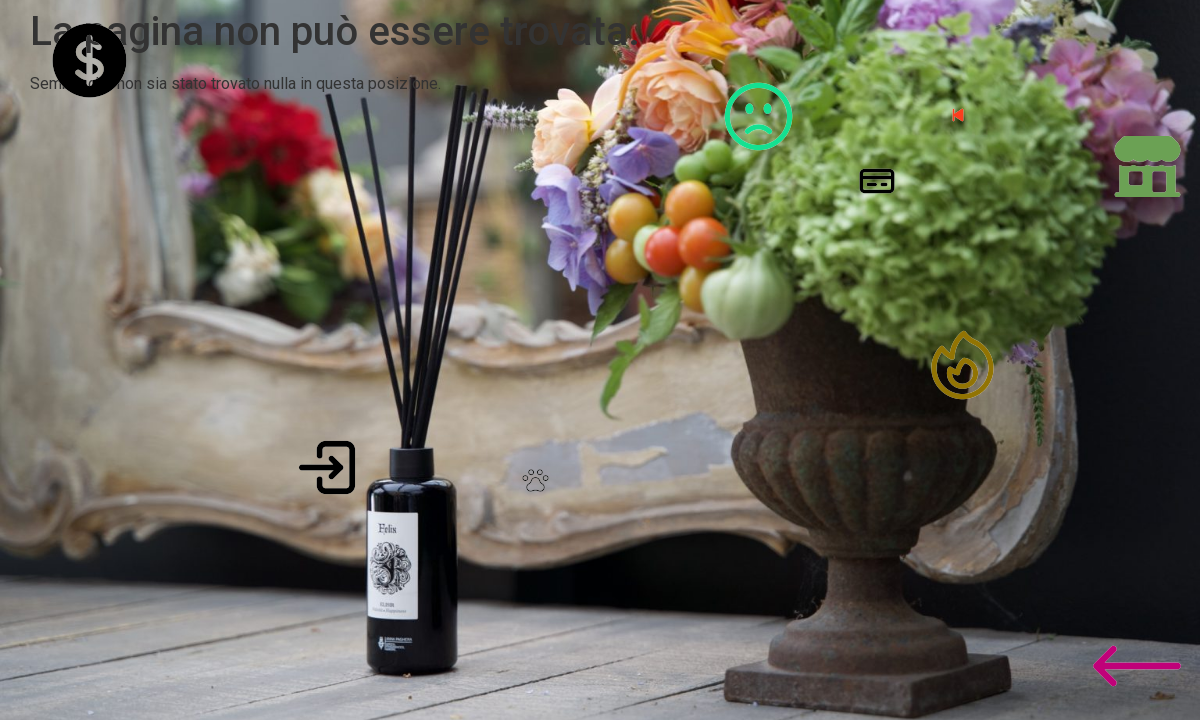  Describe the element at coordinates (758, 116) in the screenshot. I see `indicate negative feedback or dissatisfaction` at that location.